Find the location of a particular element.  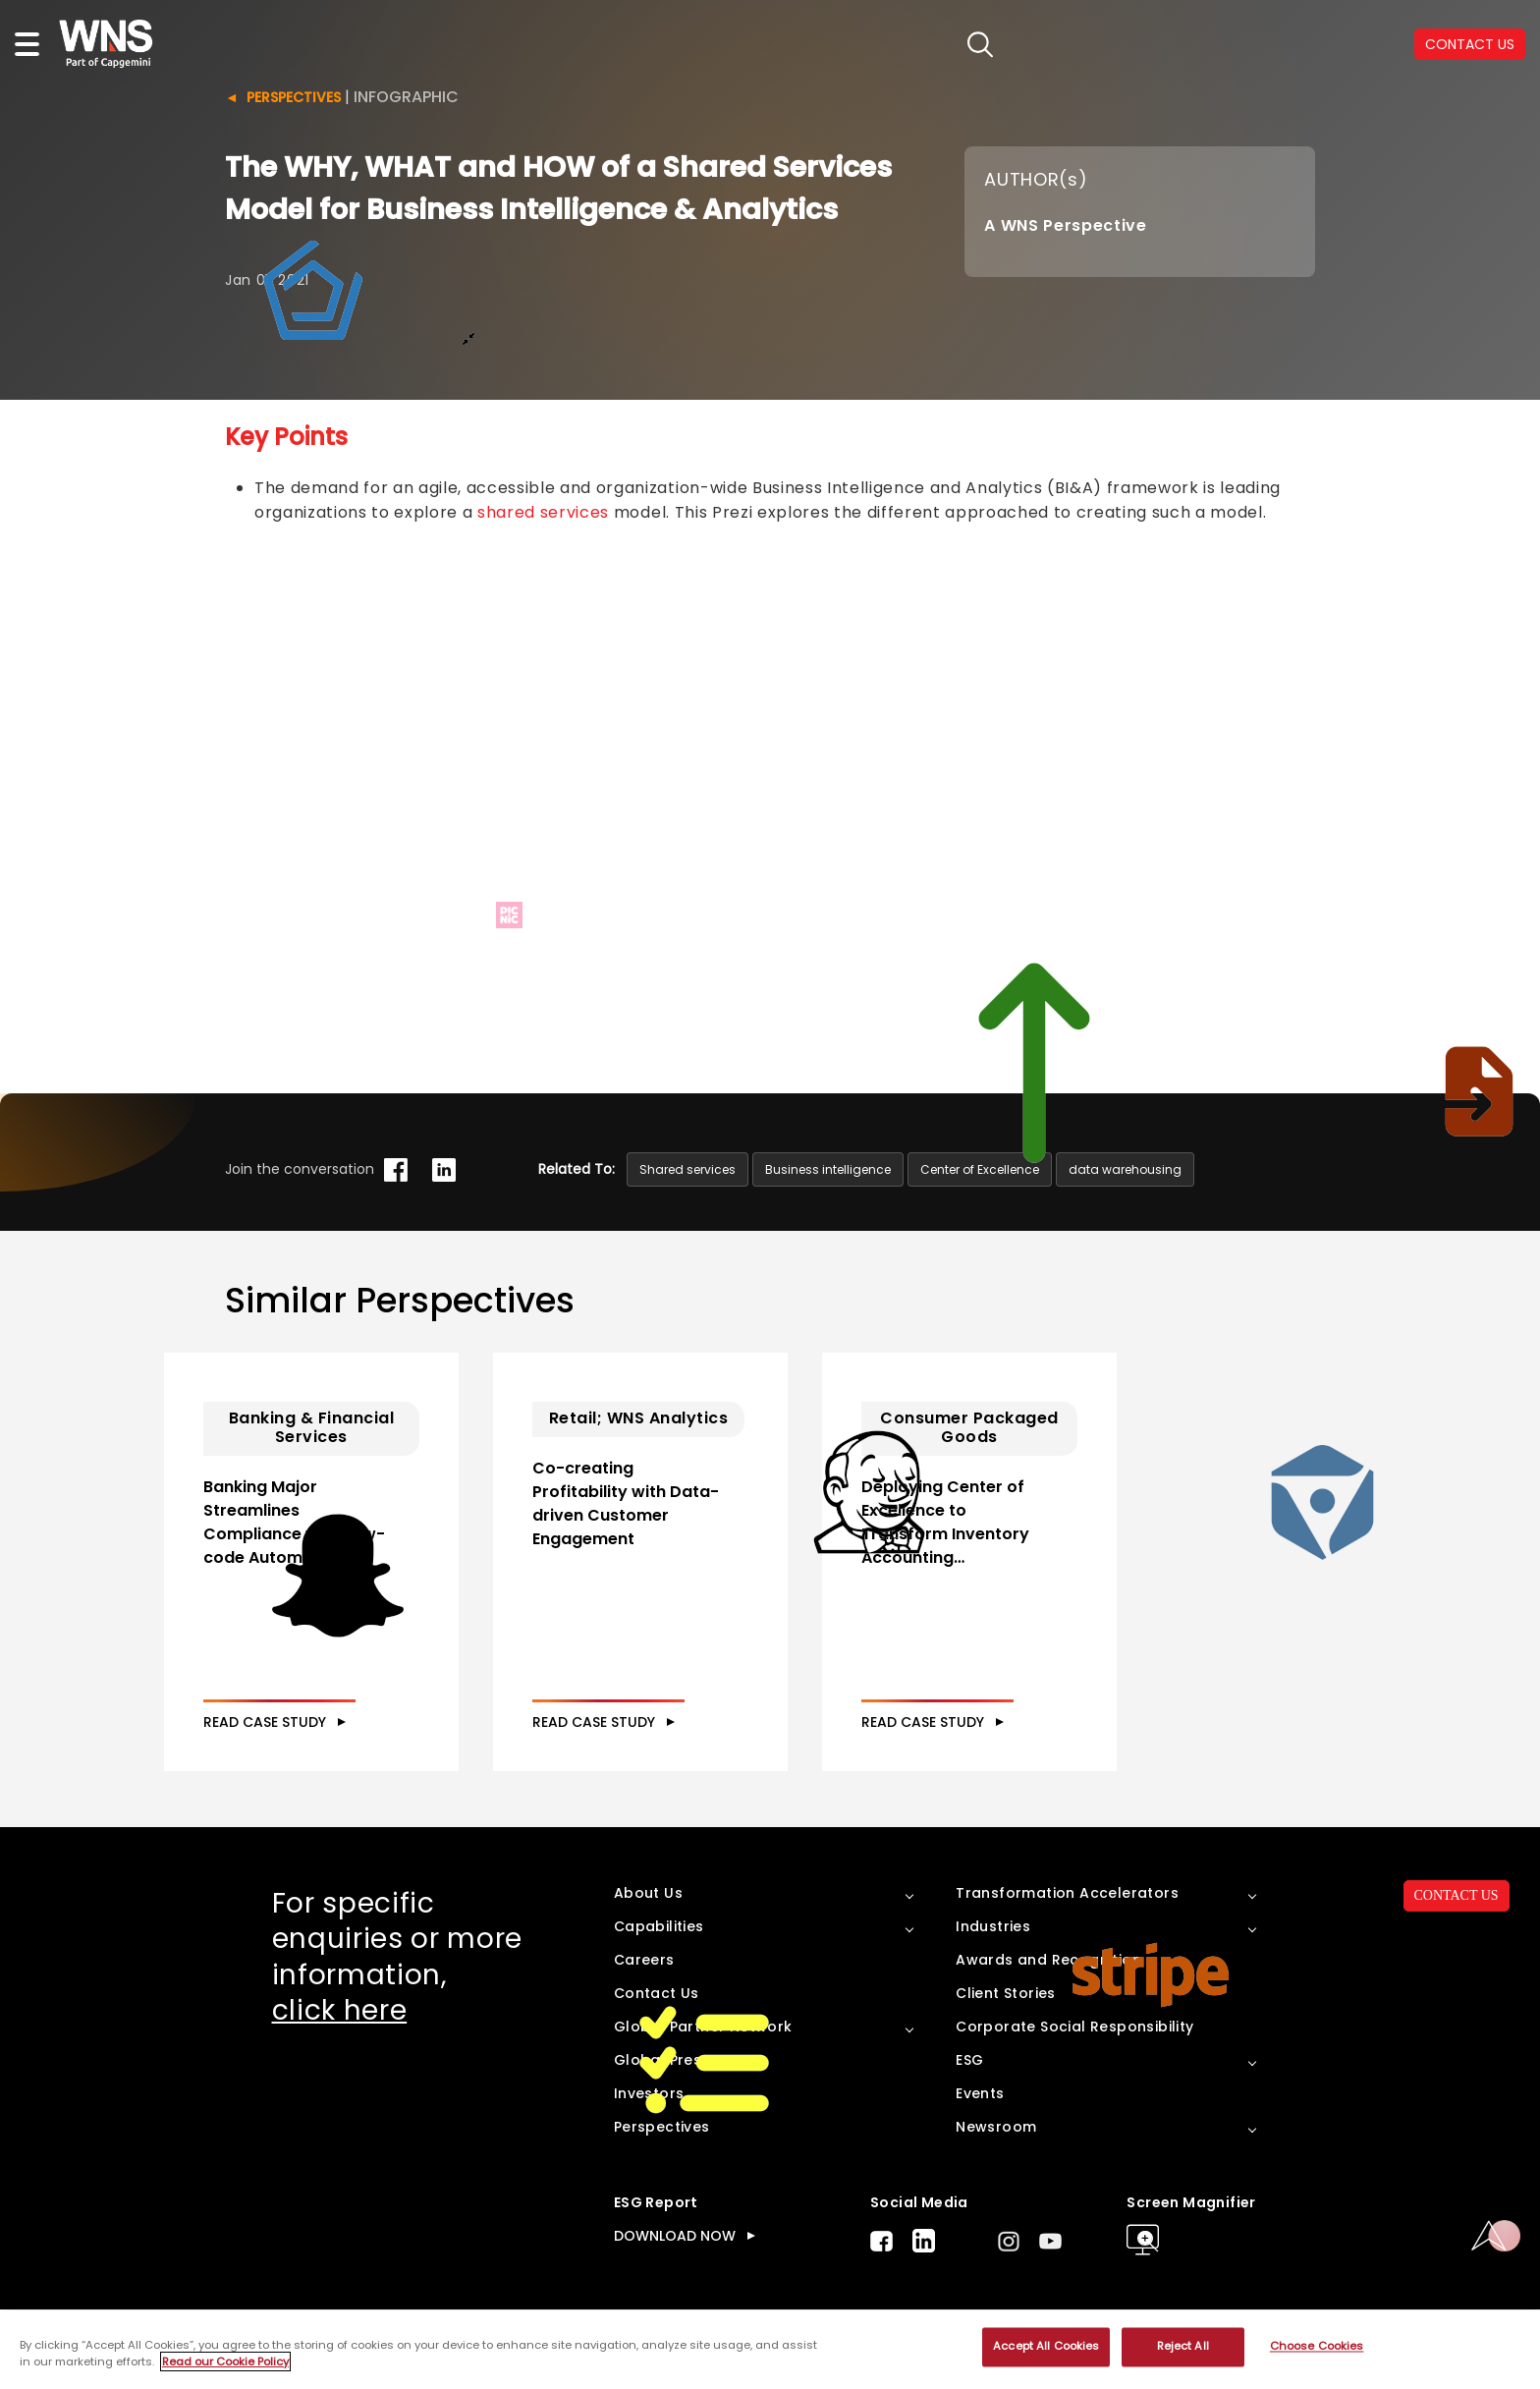

scroll to top of page is located at coordinates (1034, 1063).